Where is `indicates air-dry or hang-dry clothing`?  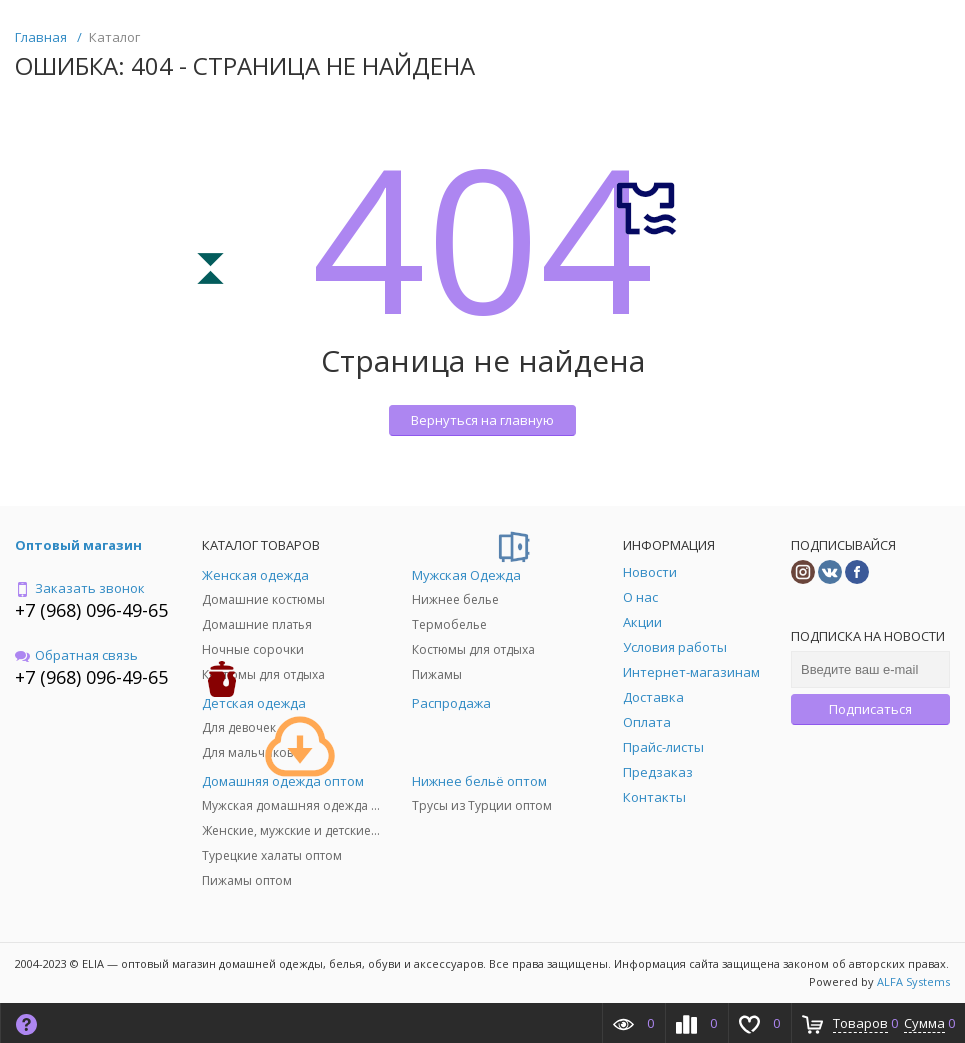
indicates air-dry or hang-dry clothing is located at coordinates (645, 208).